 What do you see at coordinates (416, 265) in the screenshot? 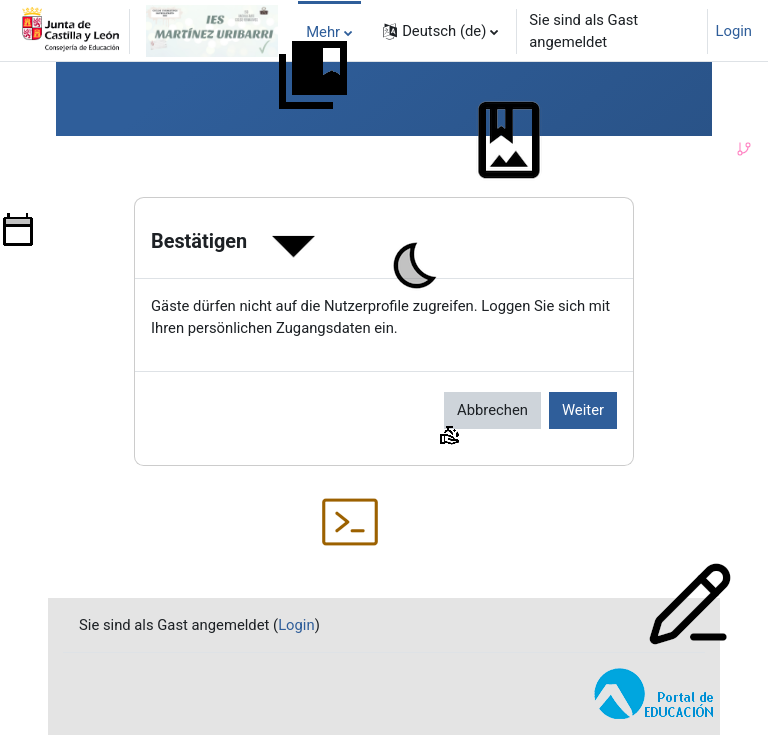
I see `enable bedtime or sleep mode` at bounding box center [416, 265].